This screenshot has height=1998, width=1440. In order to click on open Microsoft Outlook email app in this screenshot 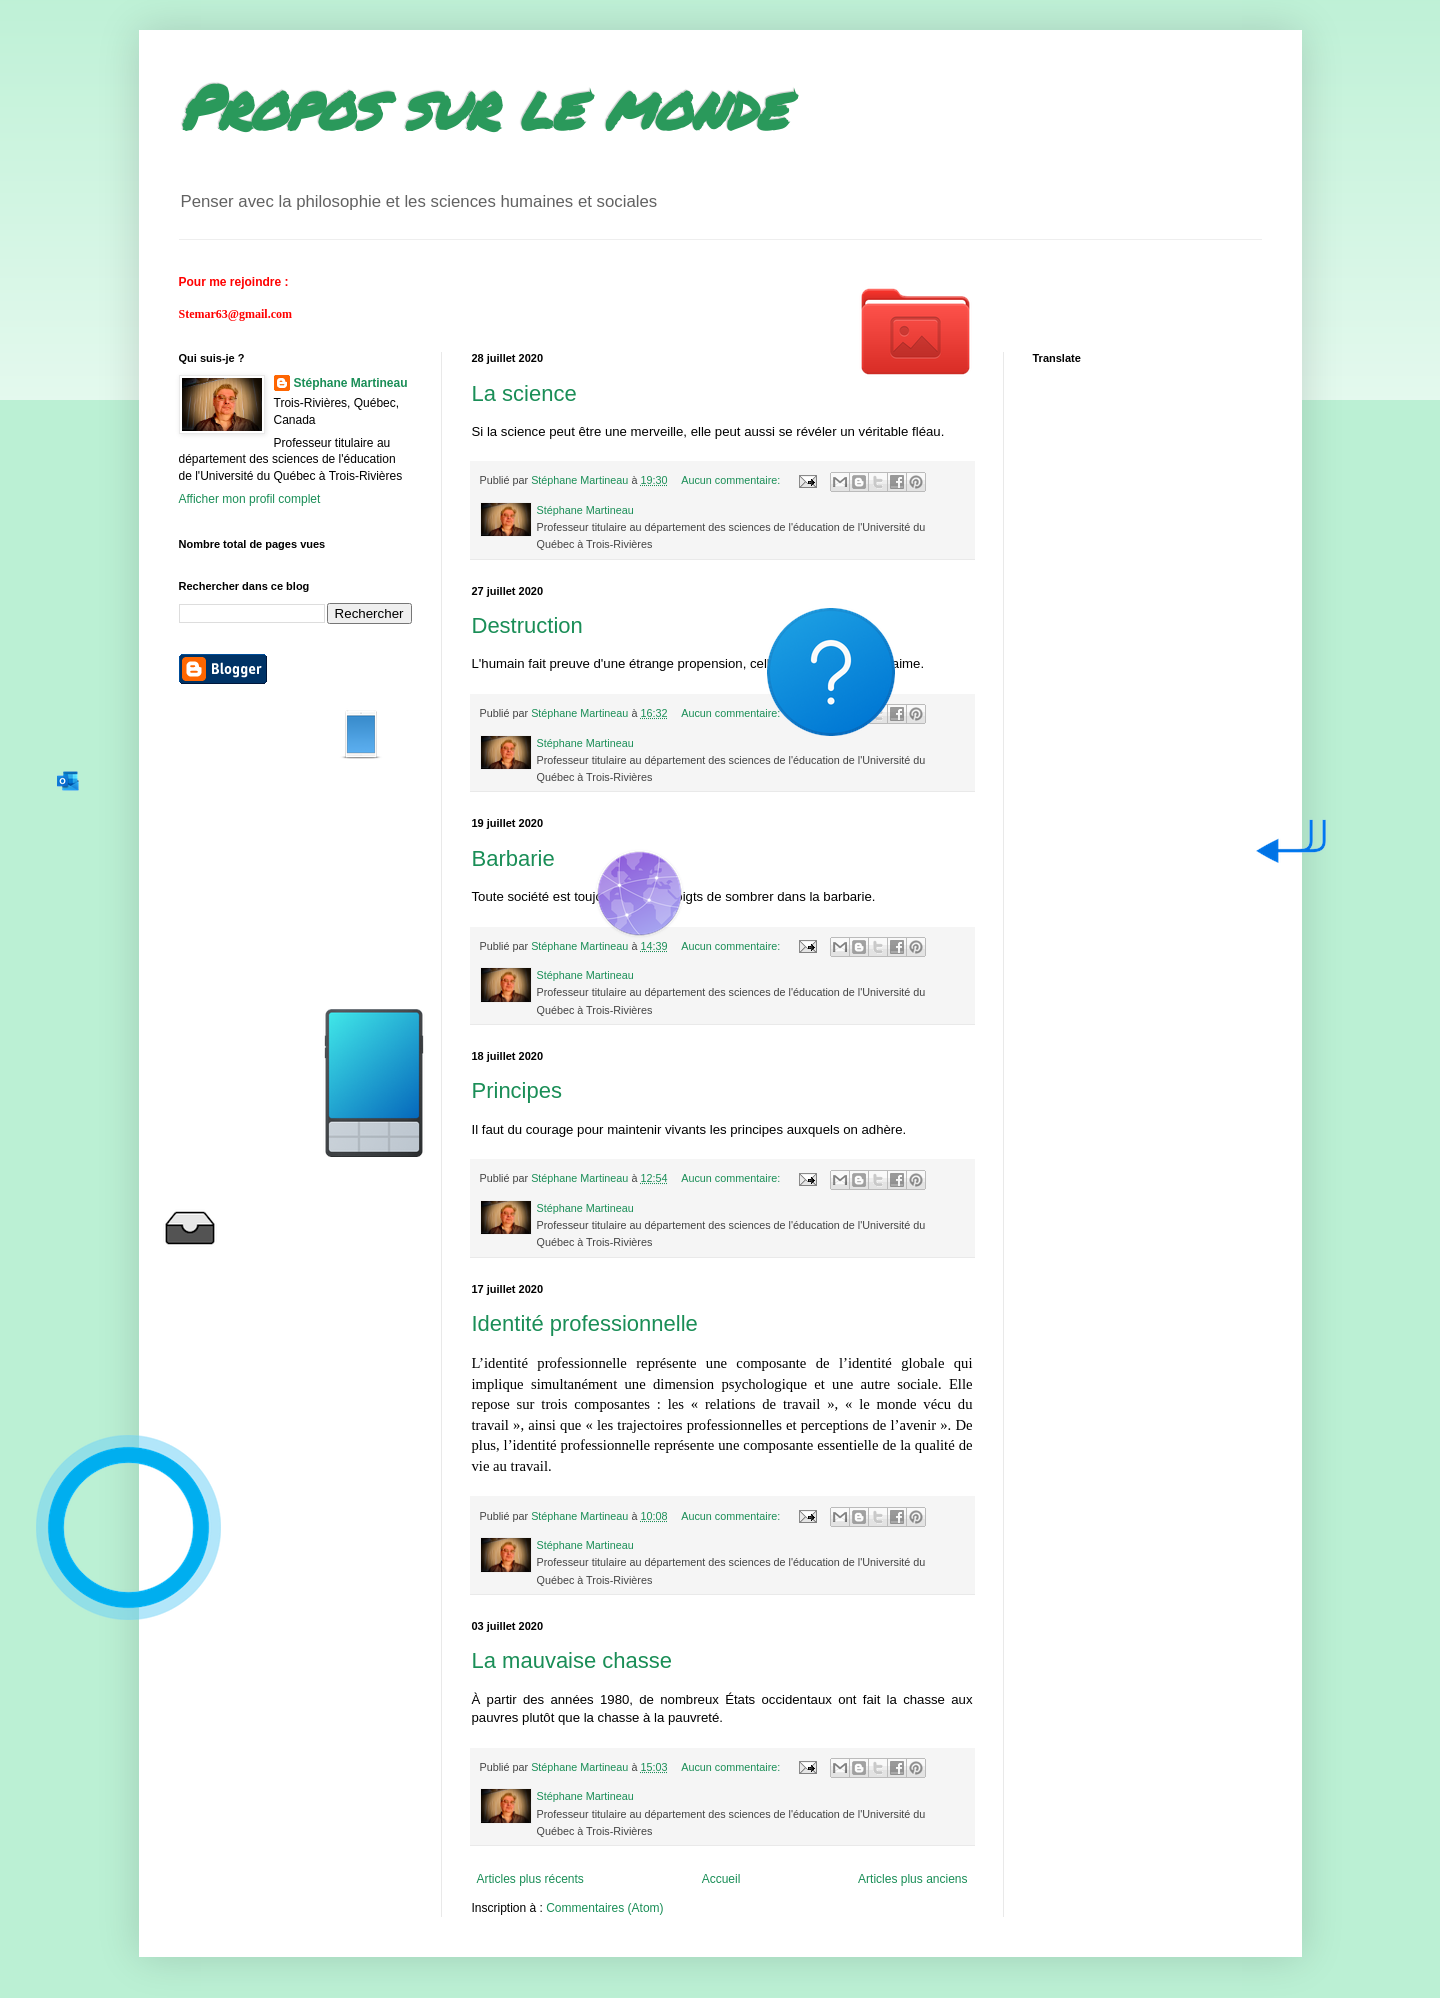, I will do `click(68, 781)`.